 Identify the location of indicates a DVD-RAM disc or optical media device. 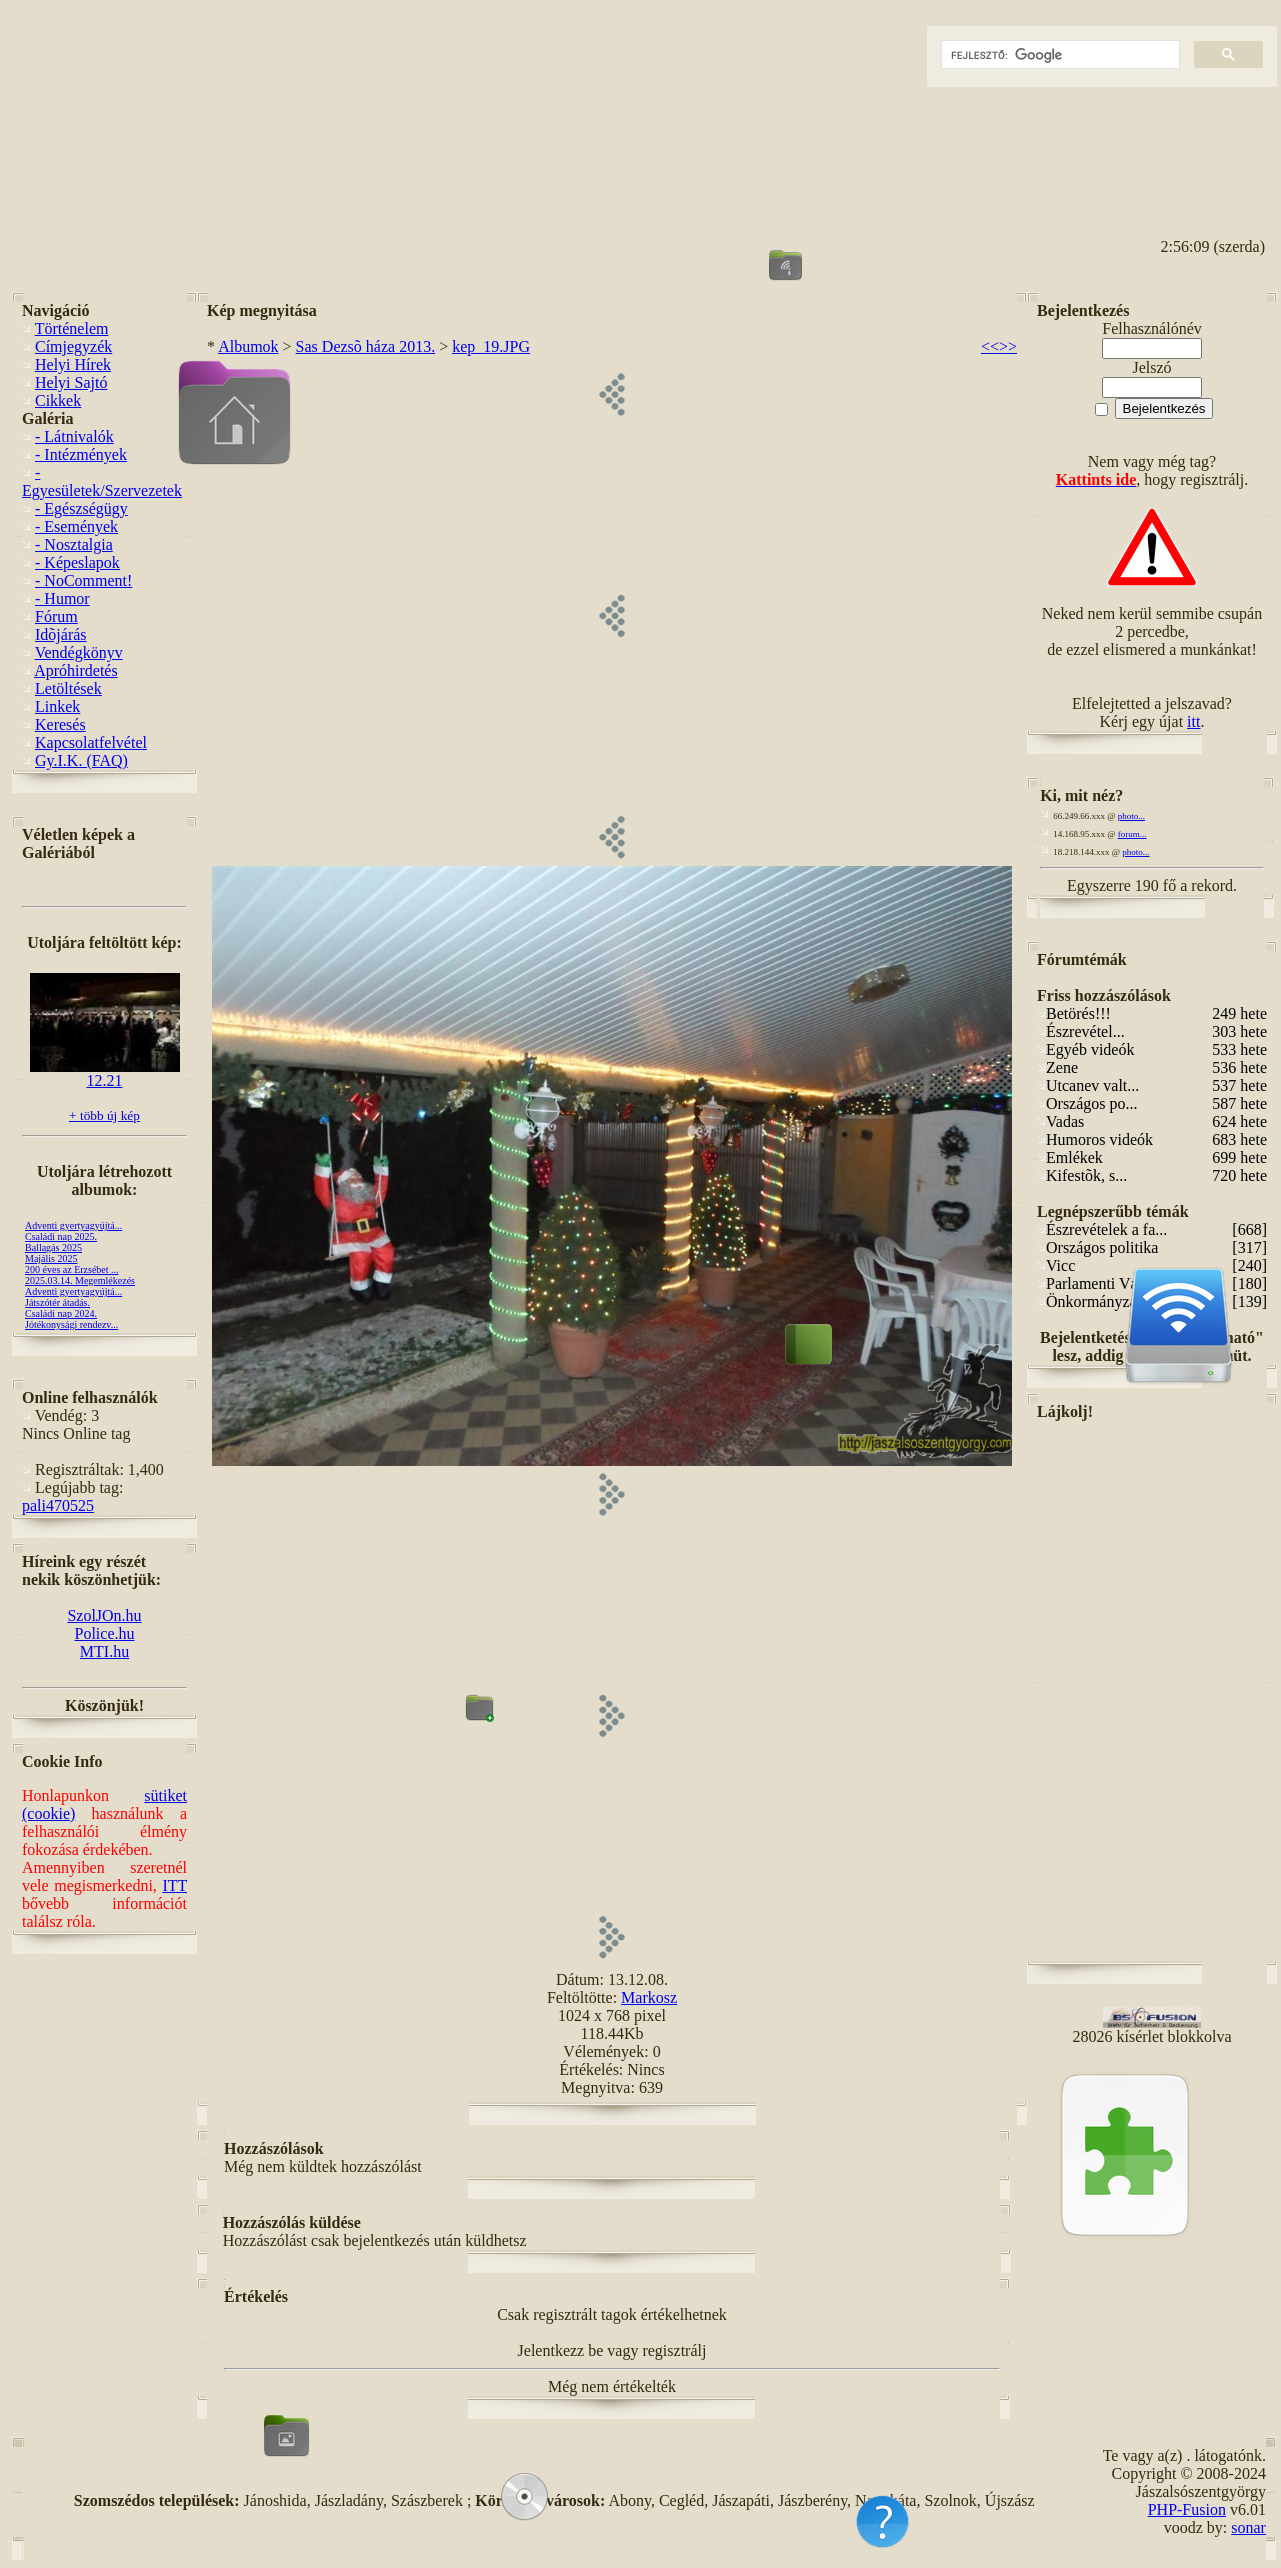
(524, 2496).